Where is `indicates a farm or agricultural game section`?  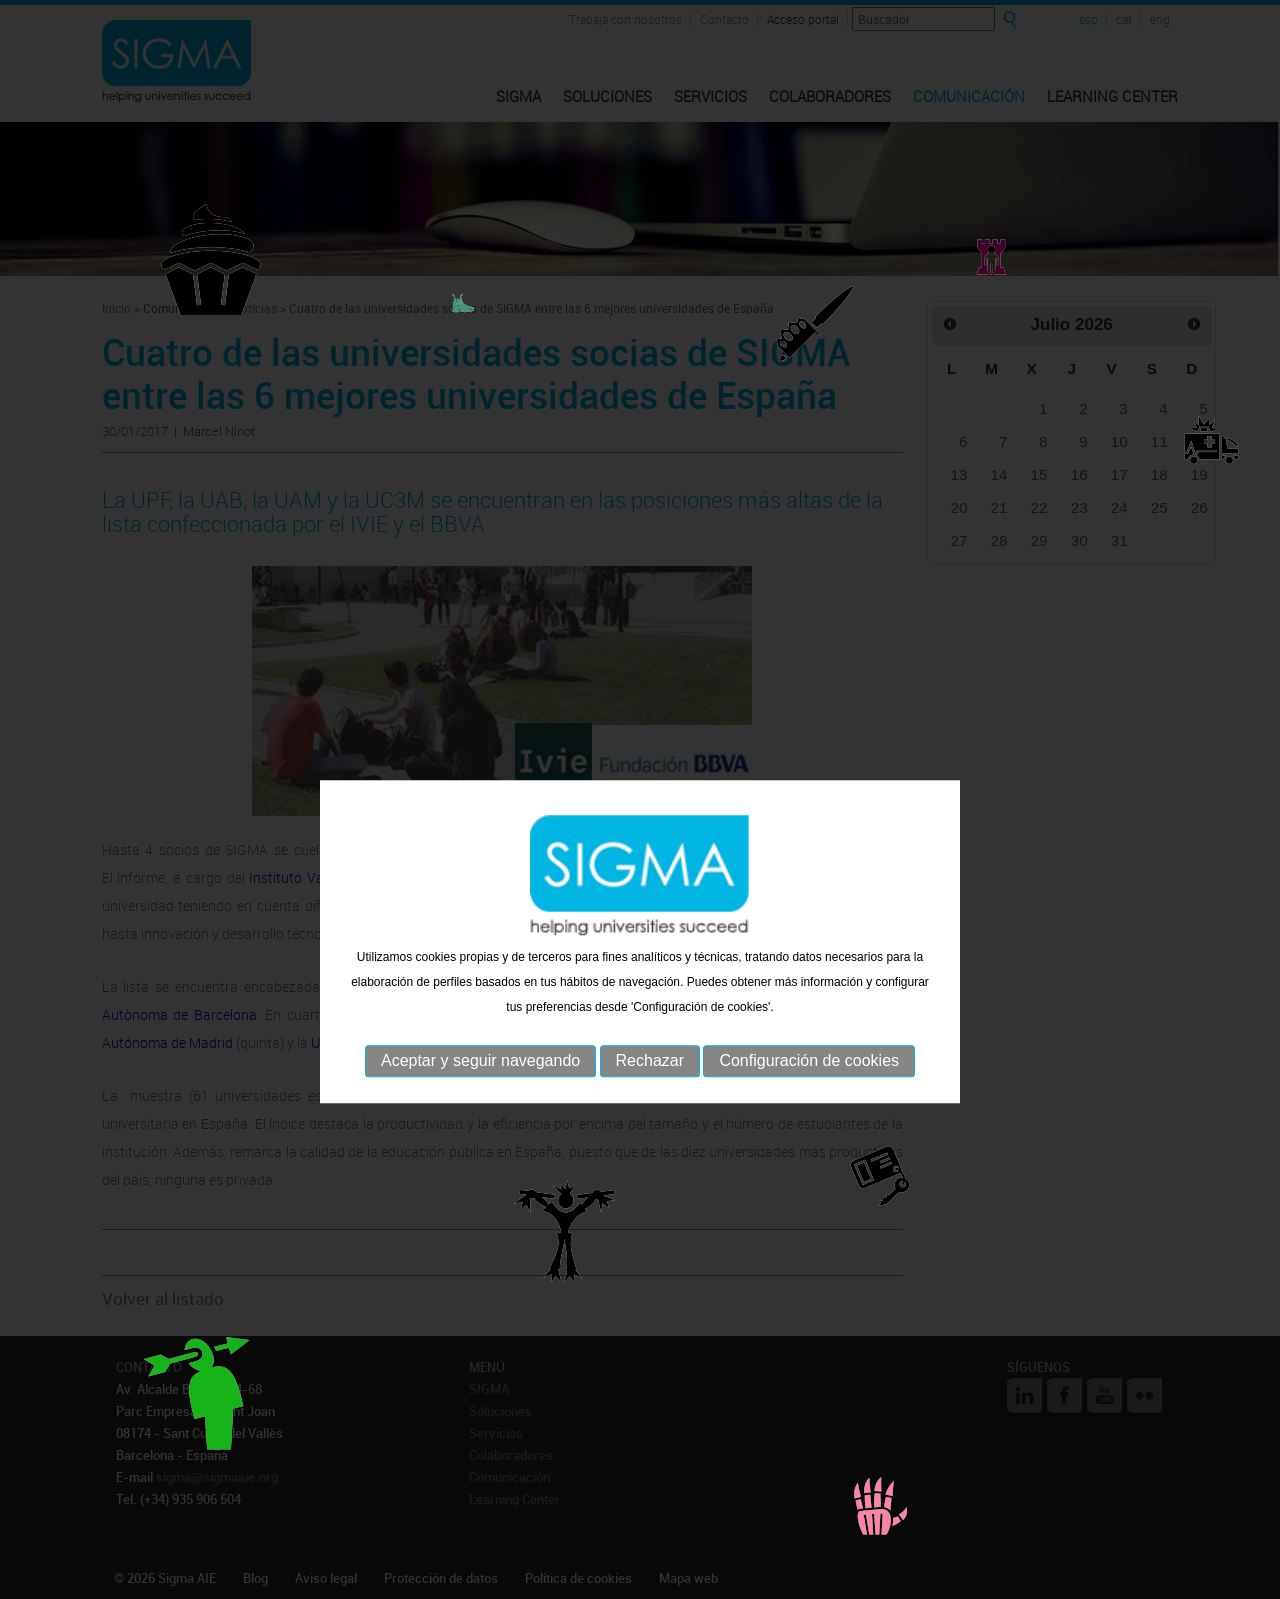 indicates a farm or agricultural game section is located at coordinates (565, 1230).